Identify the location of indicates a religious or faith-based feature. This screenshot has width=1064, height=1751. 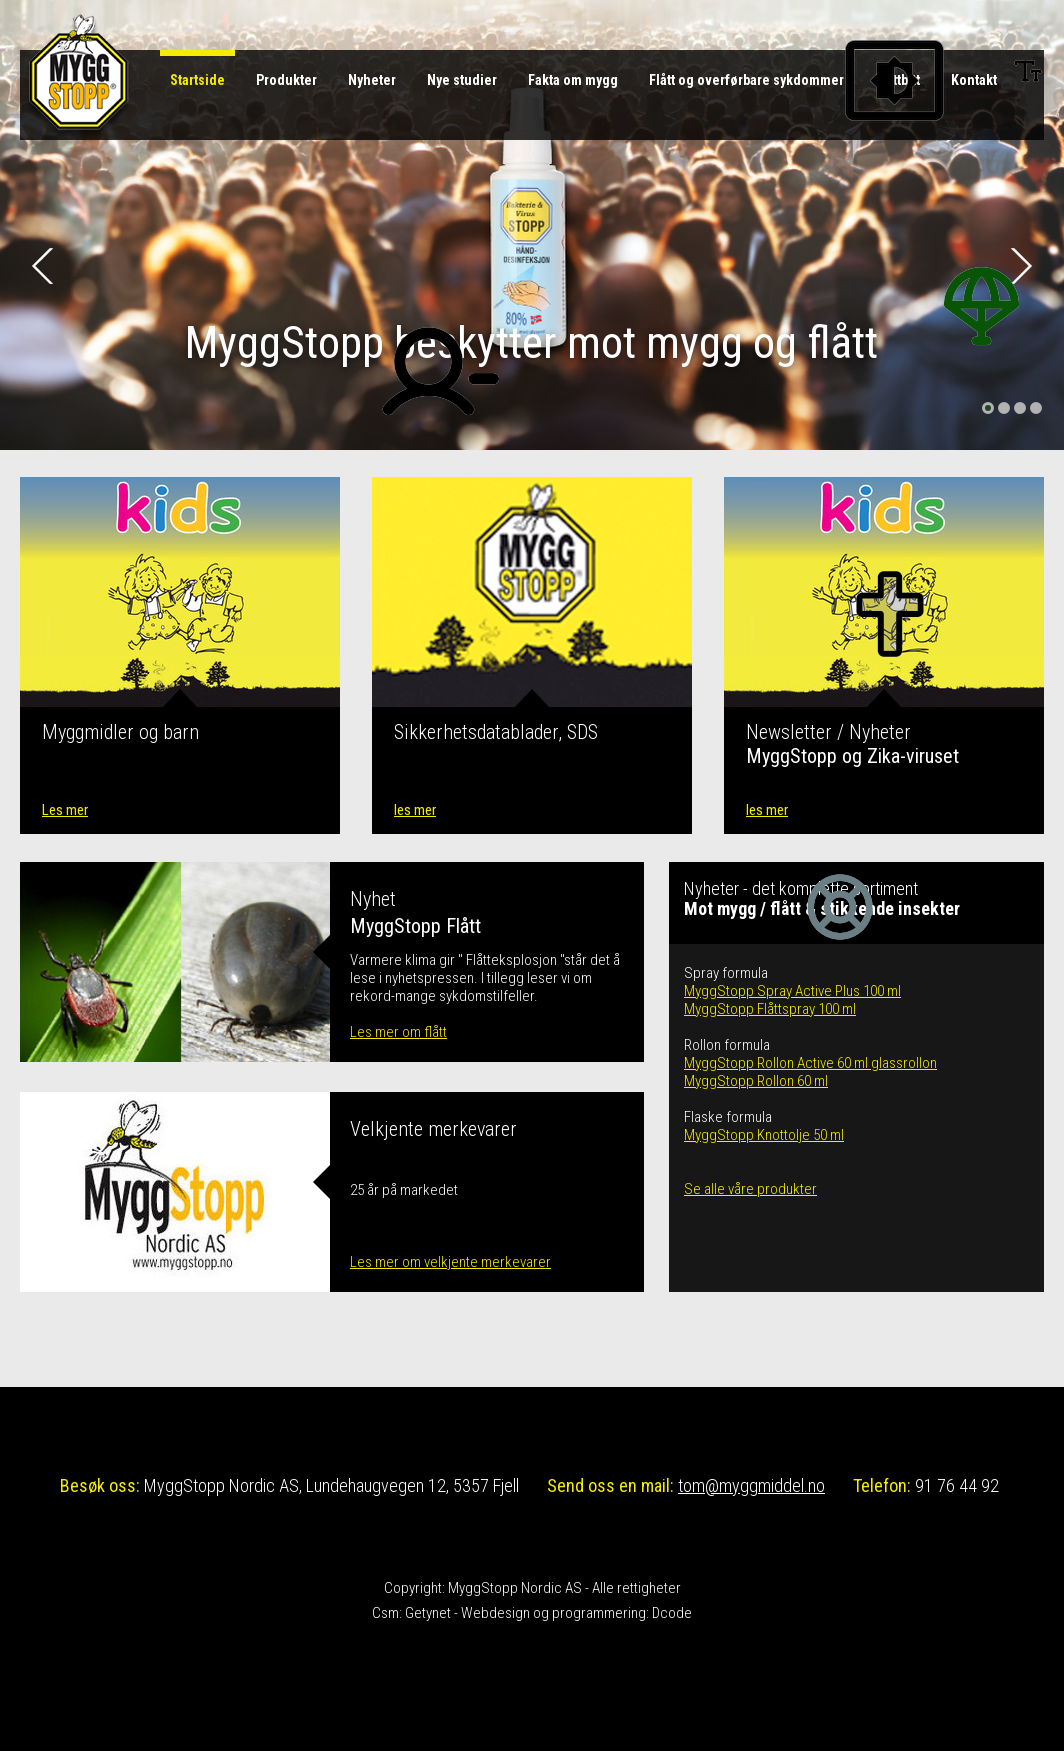
(890, 614).